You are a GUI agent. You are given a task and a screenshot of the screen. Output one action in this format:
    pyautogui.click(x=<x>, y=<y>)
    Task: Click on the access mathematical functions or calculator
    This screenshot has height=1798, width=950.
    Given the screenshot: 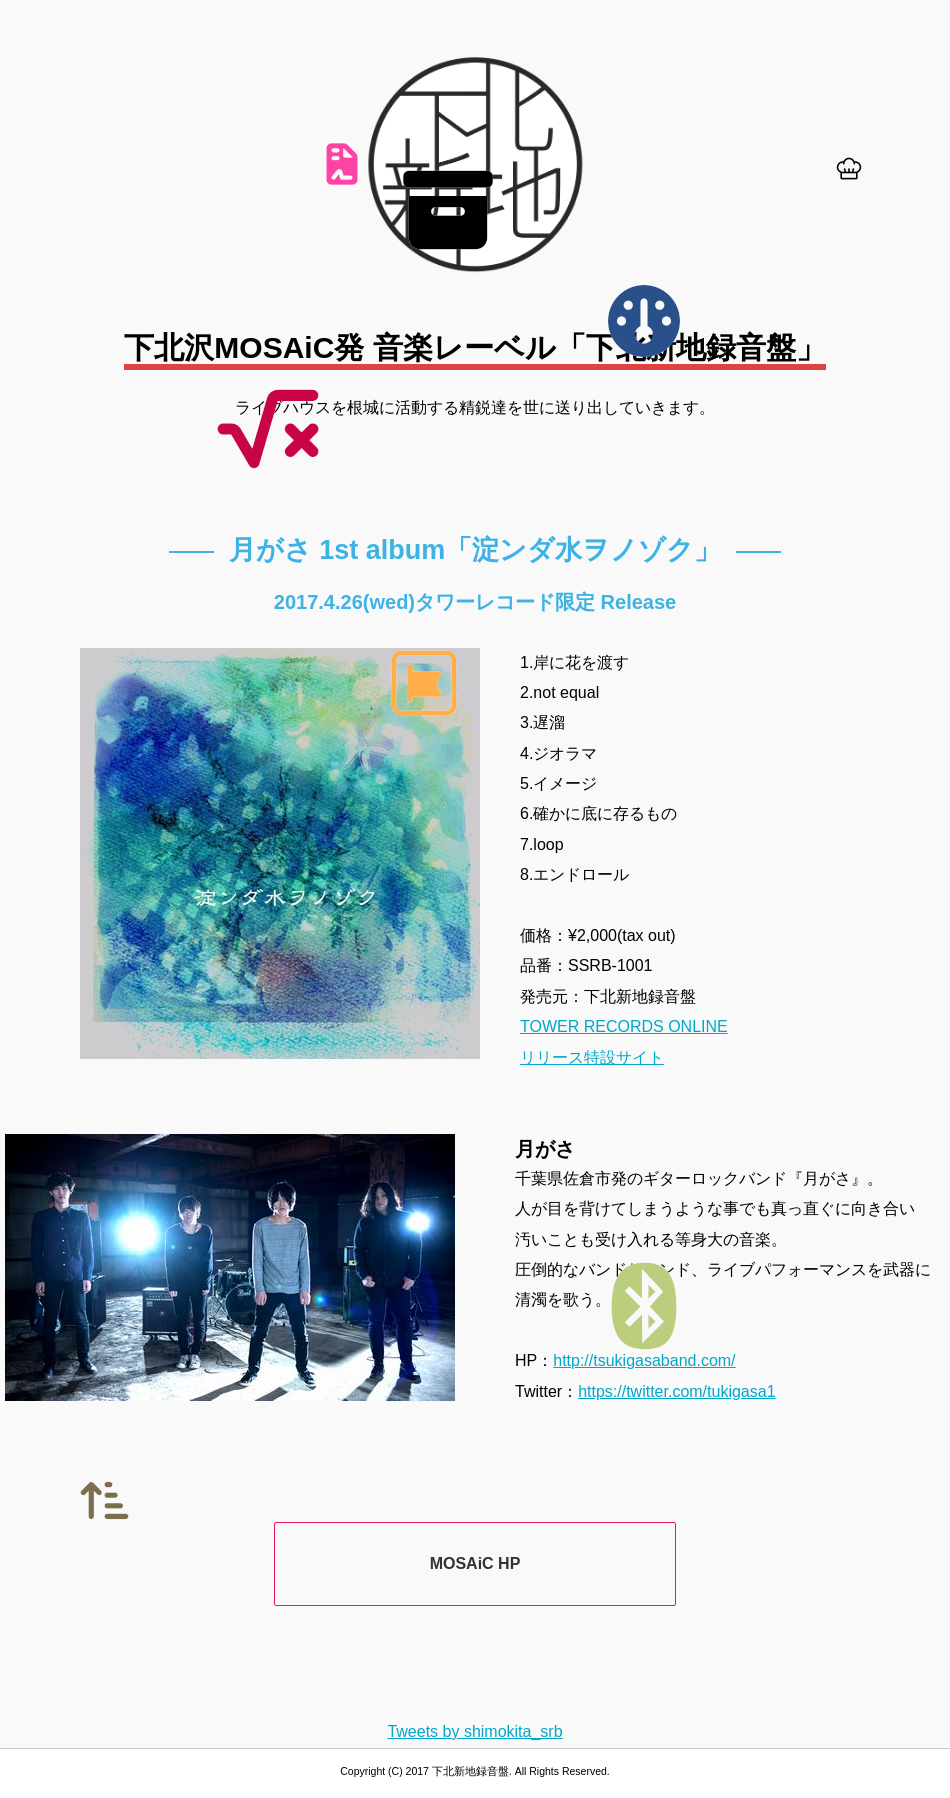 What is the action you would take?
    pyautogui.click(x=268, y=429)
    